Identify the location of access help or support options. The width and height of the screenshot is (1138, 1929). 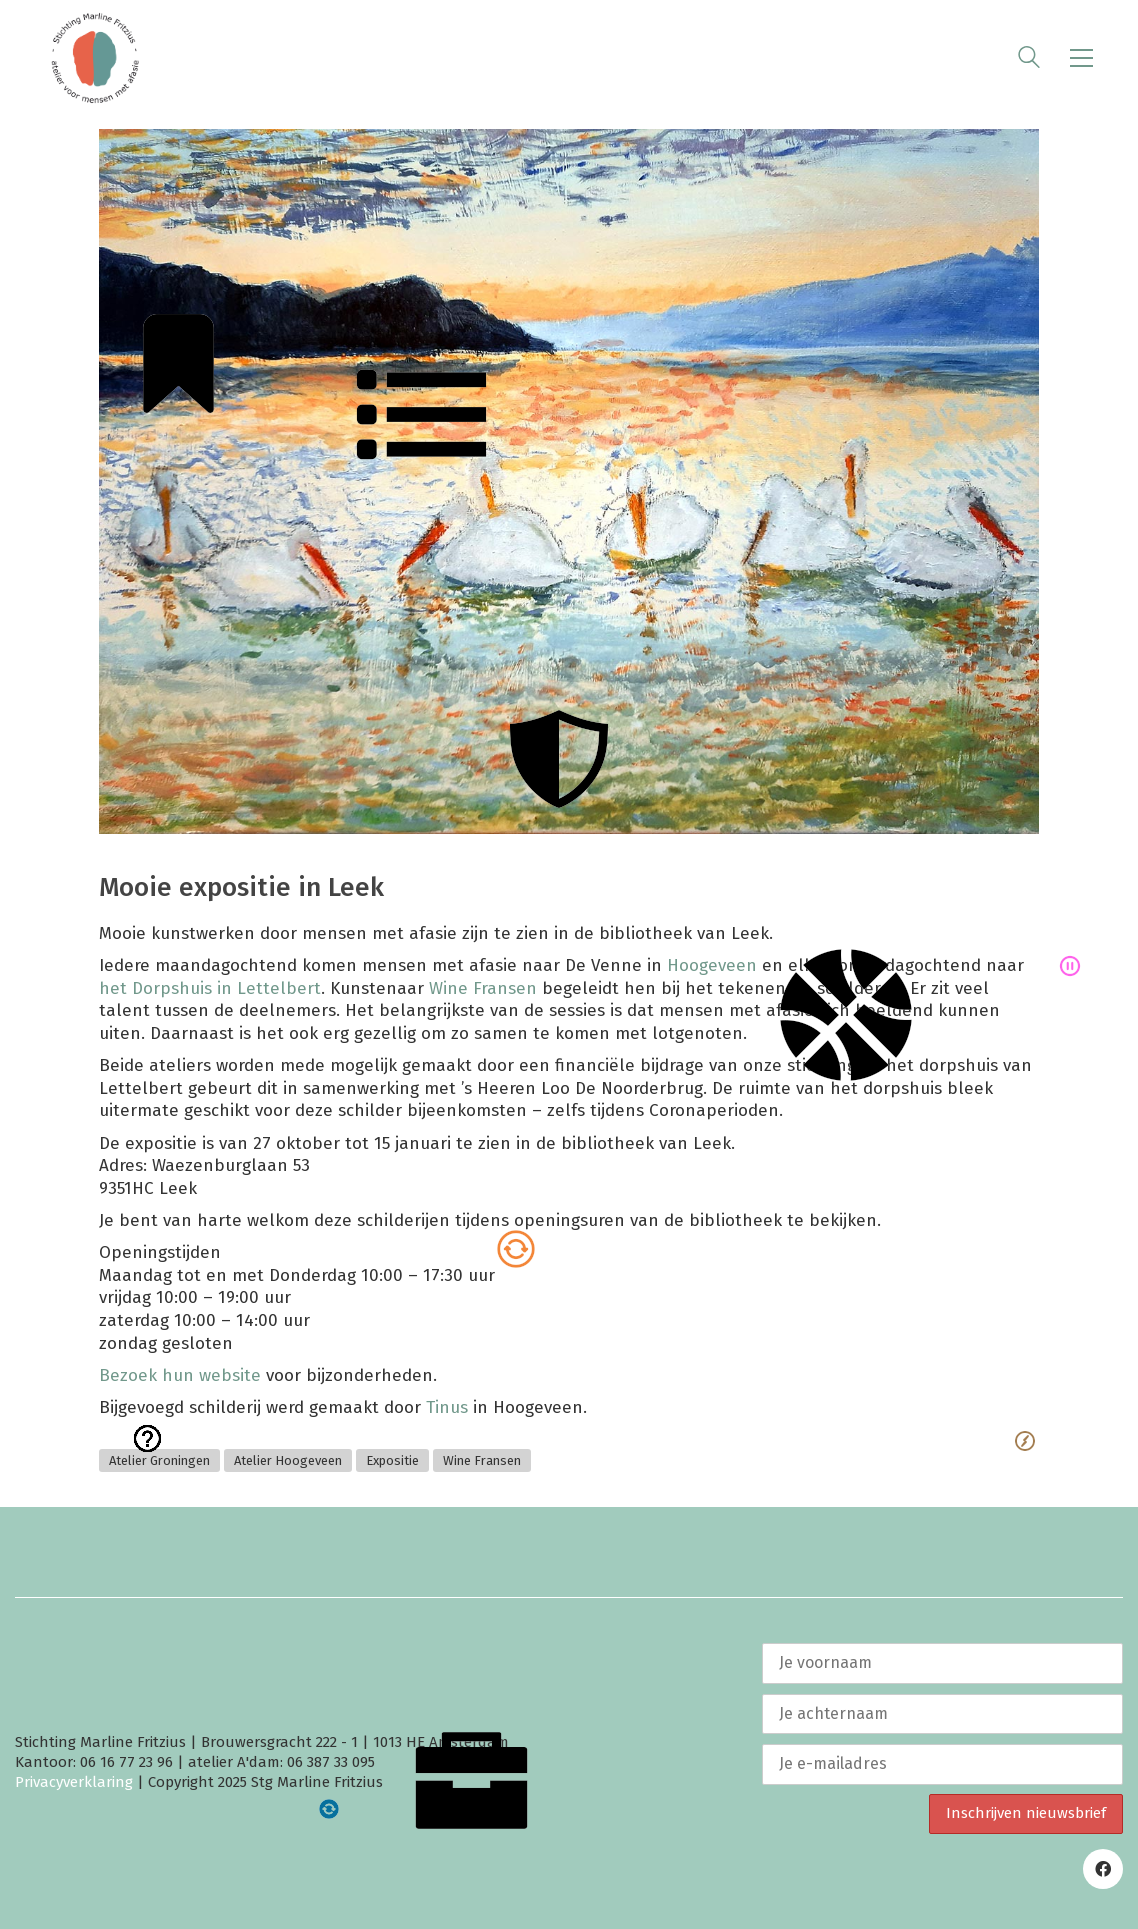
(147, 1438).